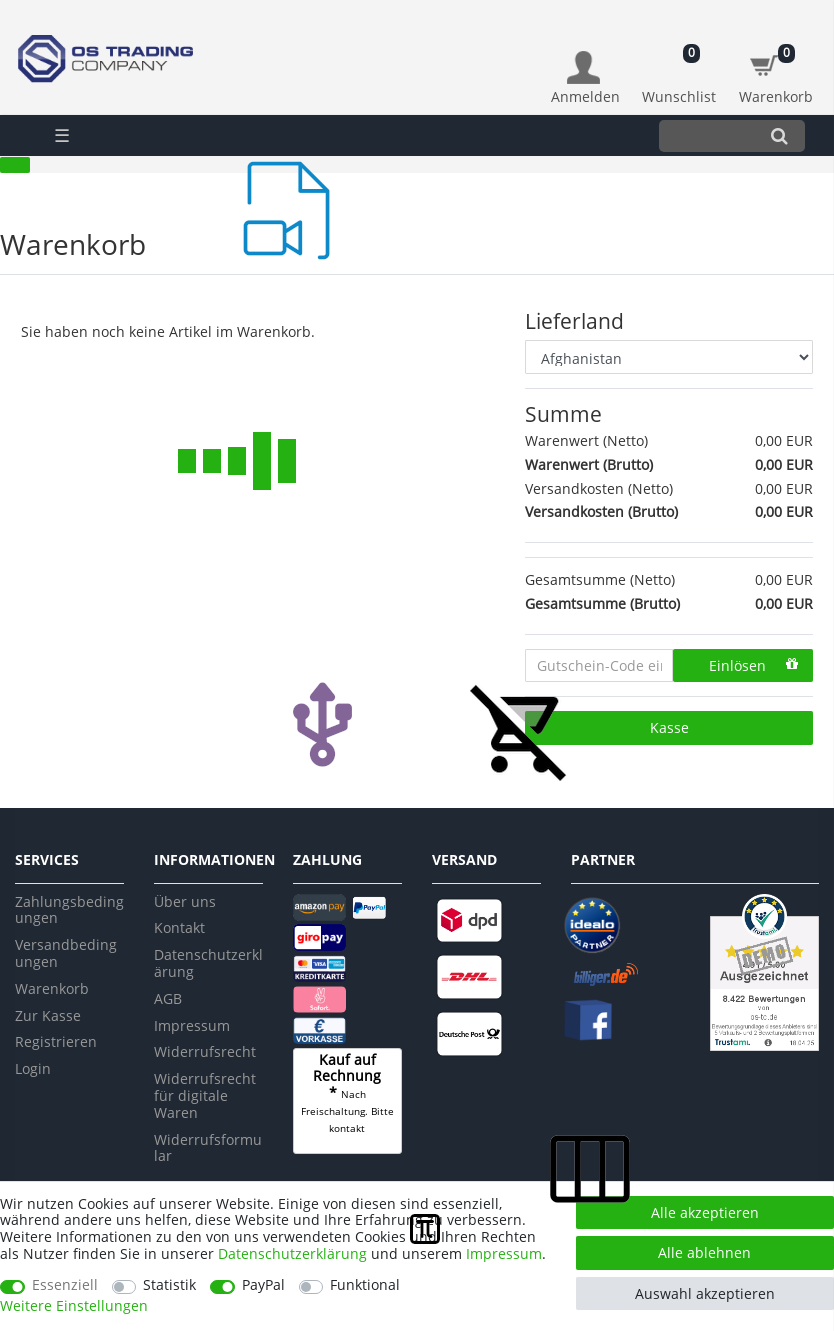  What do you see at coordinates (520, 730) in the screenshot?
I see `remove item from shopping cart` at bounding box center [520, 730].